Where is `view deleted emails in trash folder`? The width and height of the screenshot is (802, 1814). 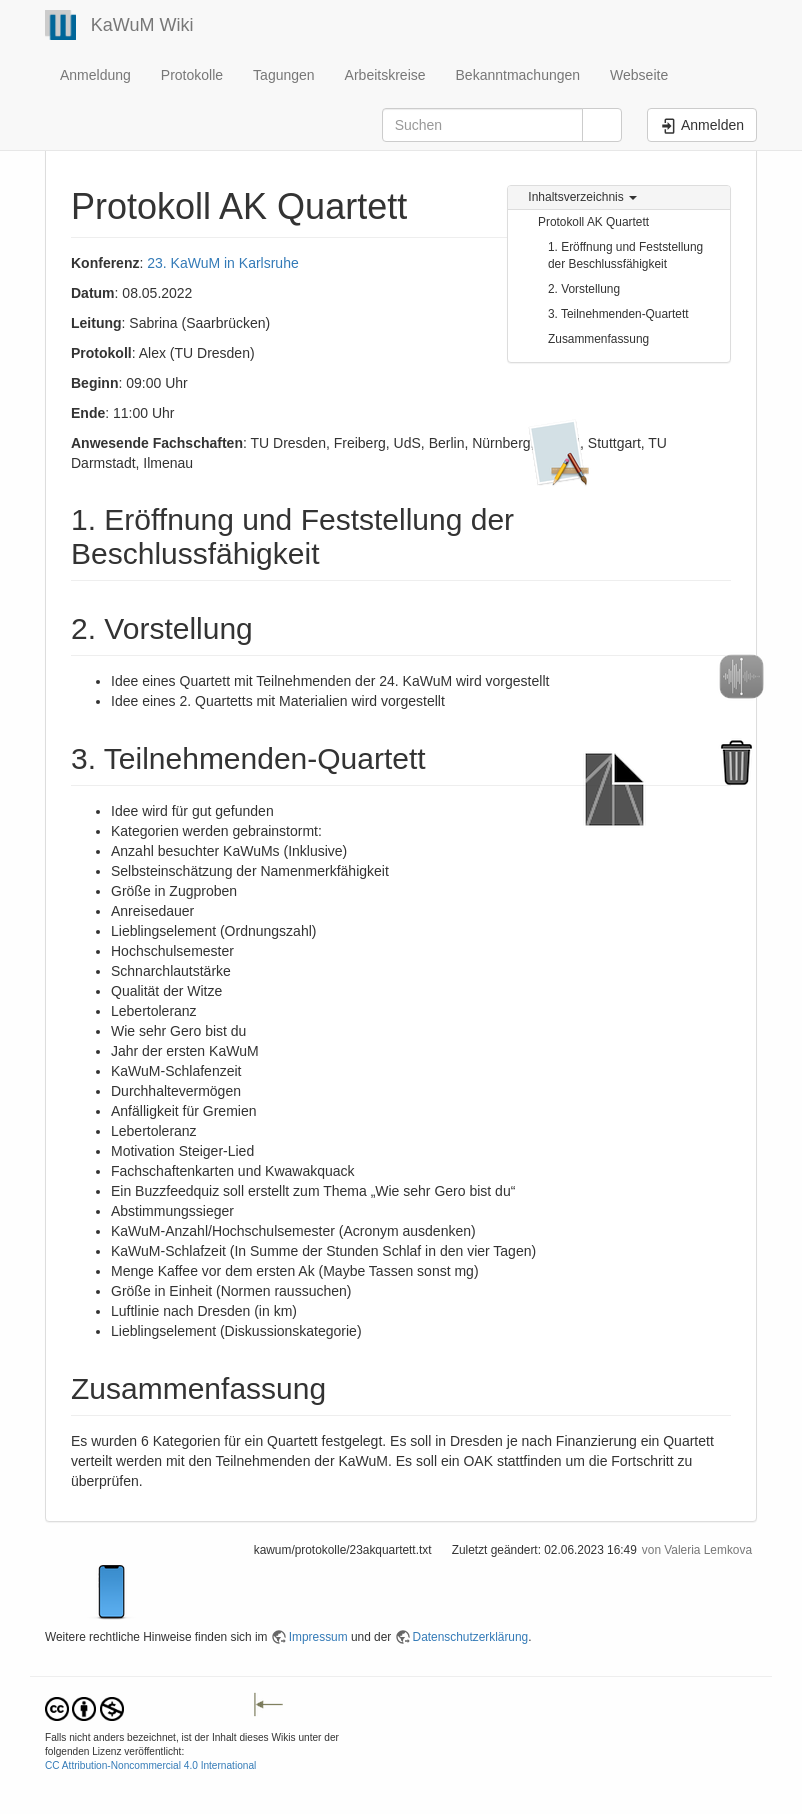
view deleted emails in trash folder is located at coordinates (736, 762).